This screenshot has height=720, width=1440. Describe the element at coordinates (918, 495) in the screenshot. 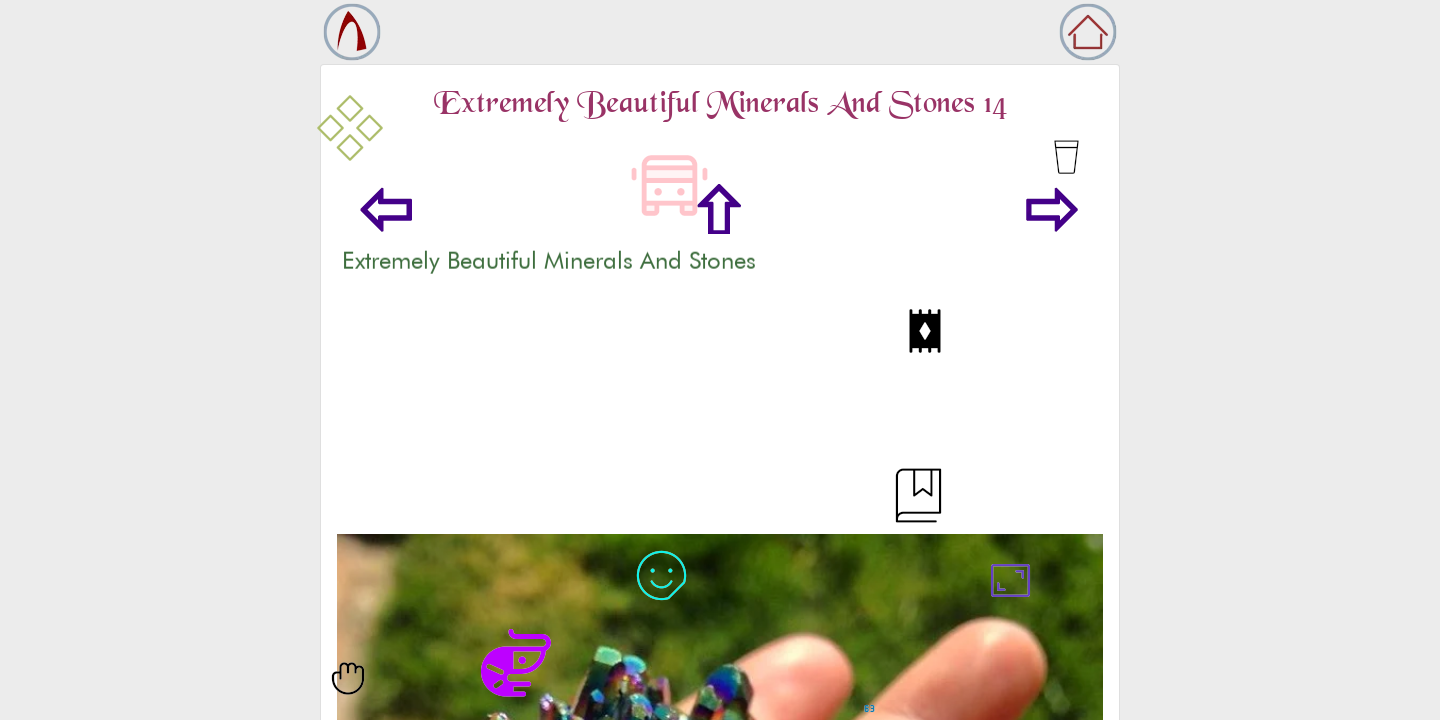

I see `access your bookmarked reading list` at that location.